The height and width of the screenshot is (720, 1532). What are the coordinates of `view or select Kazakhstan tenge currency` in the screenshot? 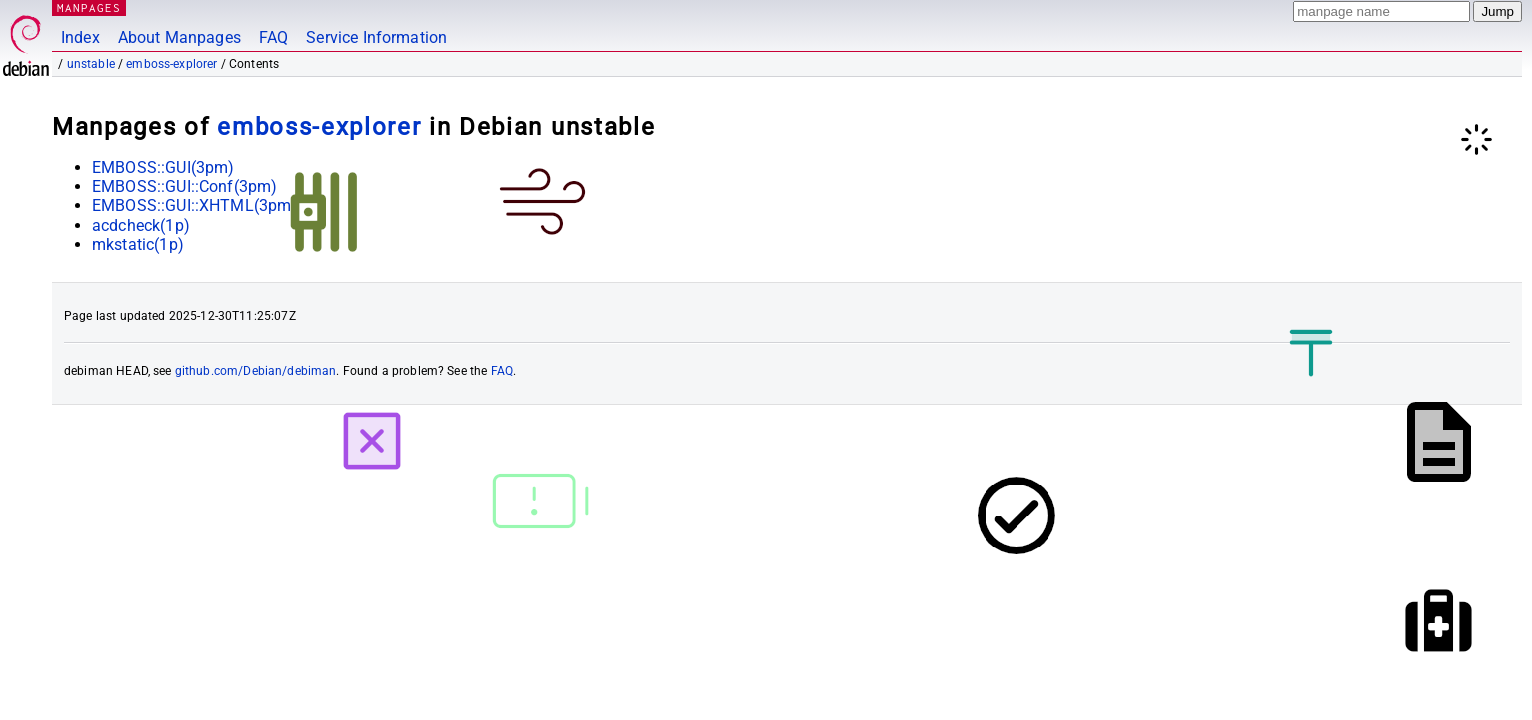 It's located at (1311, 351).